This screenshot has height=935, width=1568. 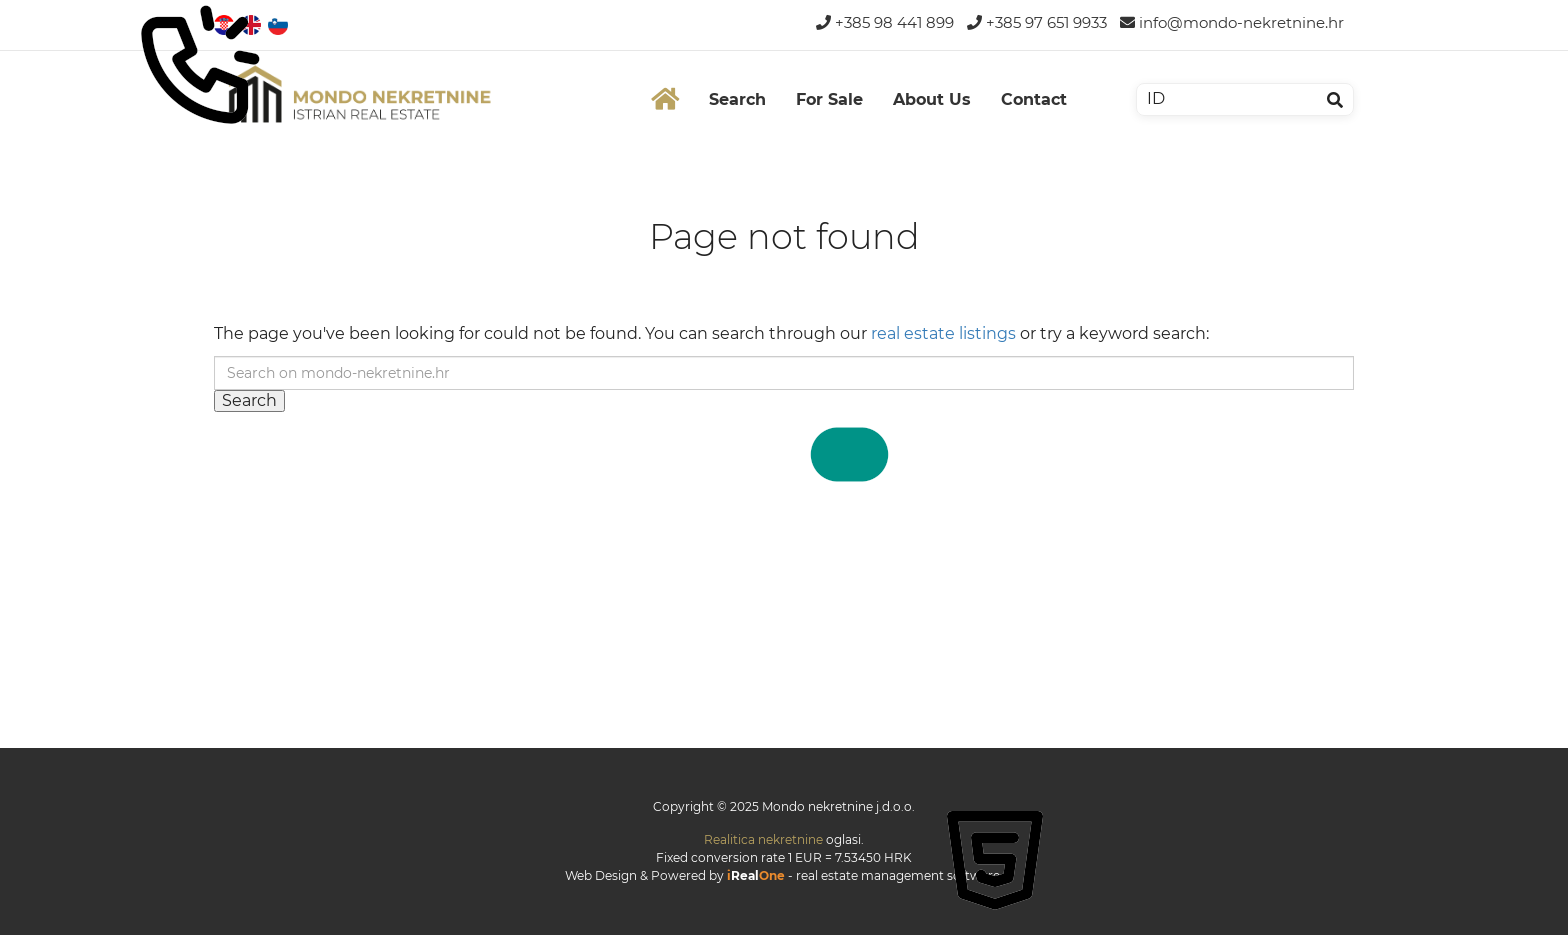 I want to click on indicates html5 web technology or markup, so click(x=995, y=859).